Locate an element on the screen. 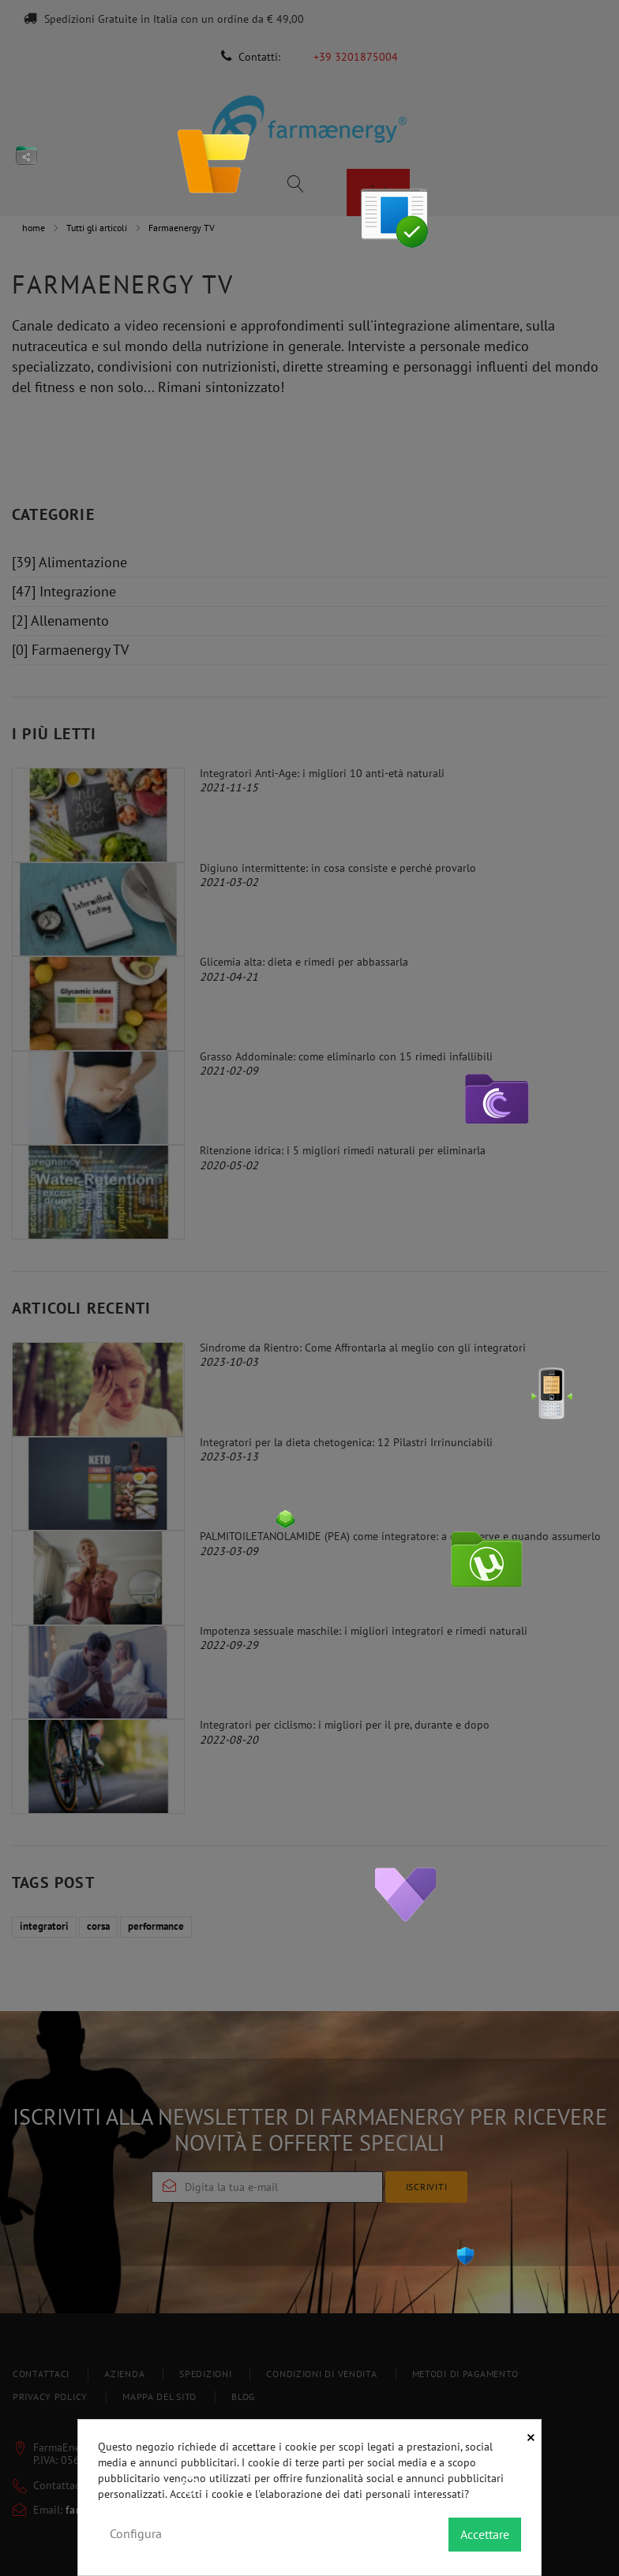  open folder containing bittorrent downloads is located at coordinates (497, 1101).